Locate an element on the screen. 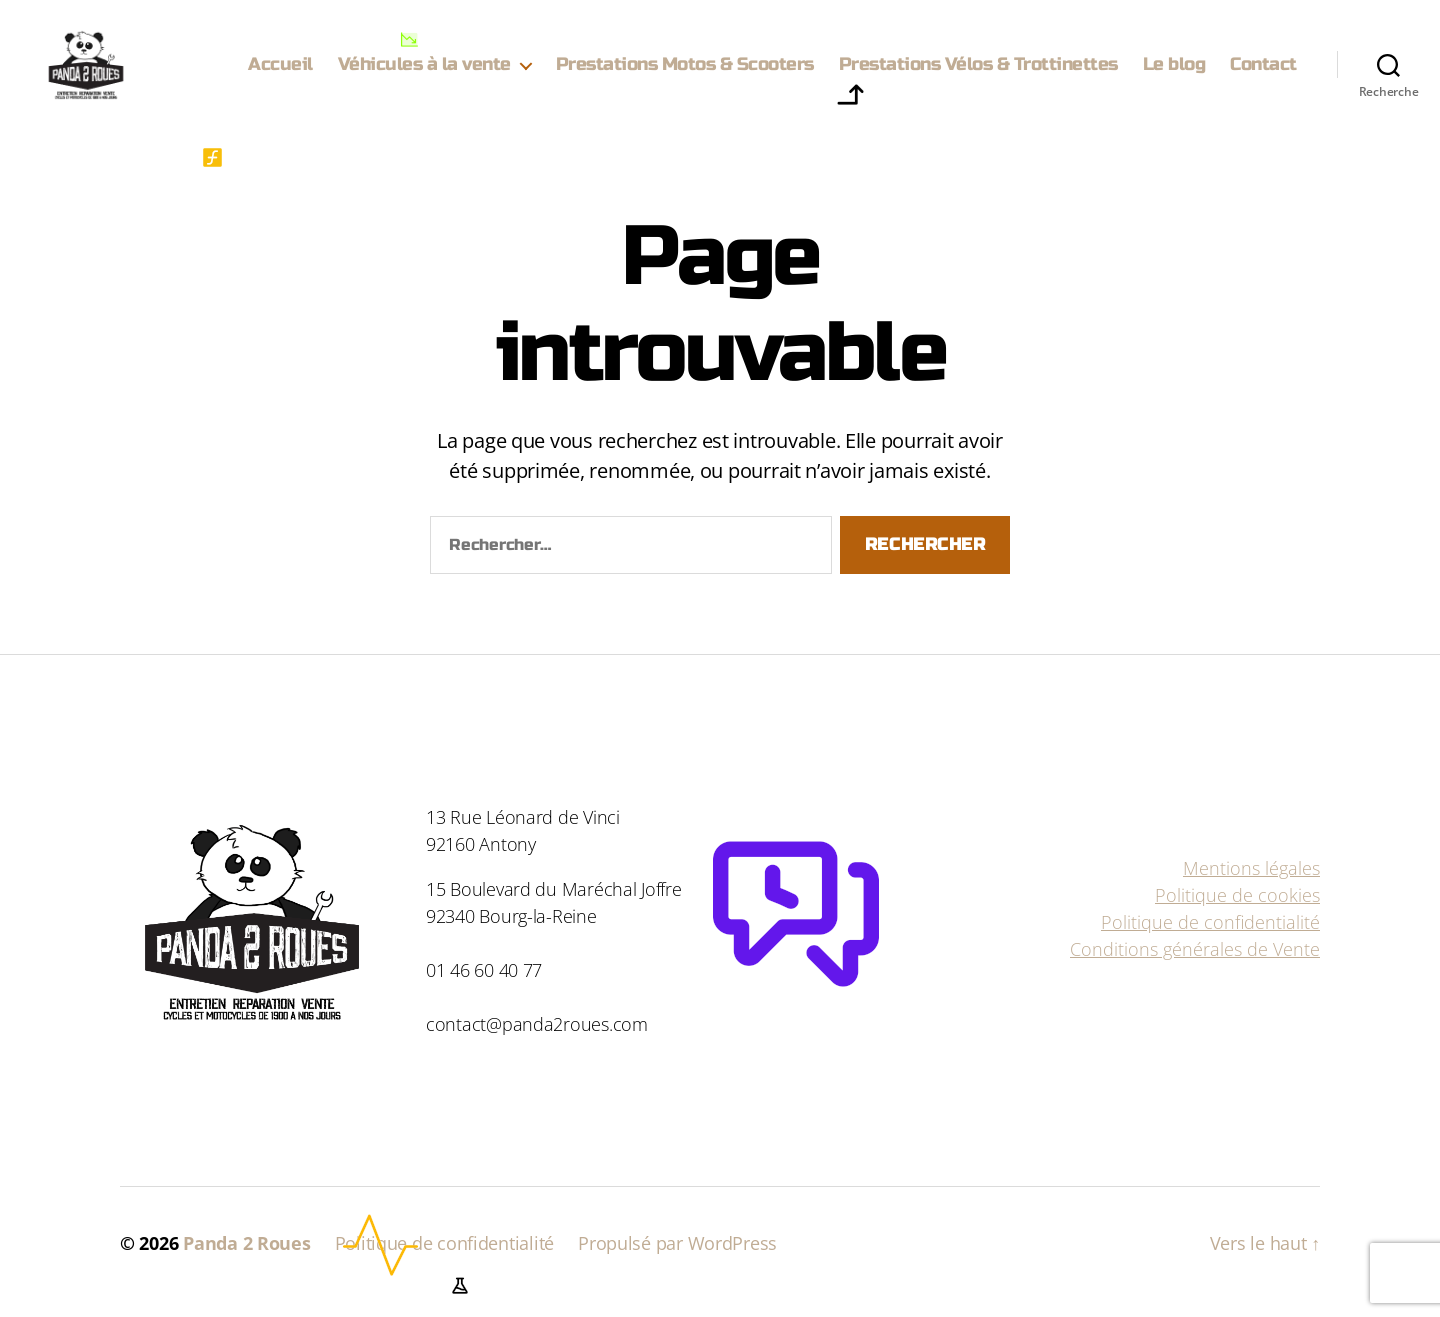 This screenshot has width=1440, height=1317. view declining trend data is located at coordinates (409, 39).